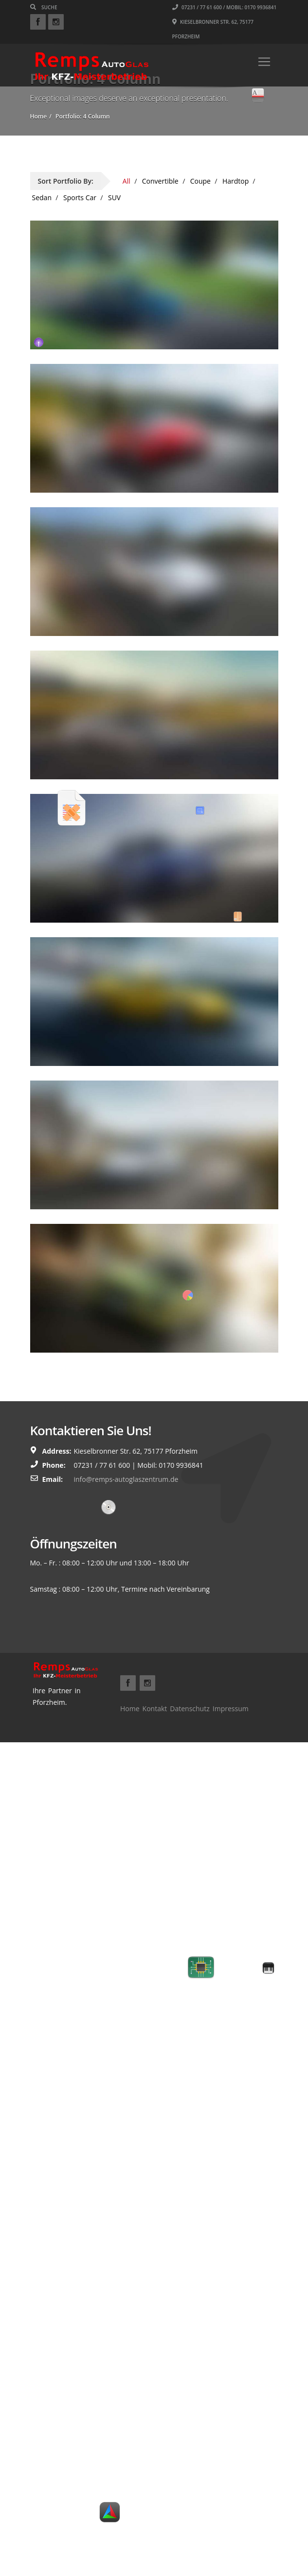  What do you see at coordinates (201, 1967) in the screenshot?
I see `open cpu-x system information app` at bounding box center [201, 1967].